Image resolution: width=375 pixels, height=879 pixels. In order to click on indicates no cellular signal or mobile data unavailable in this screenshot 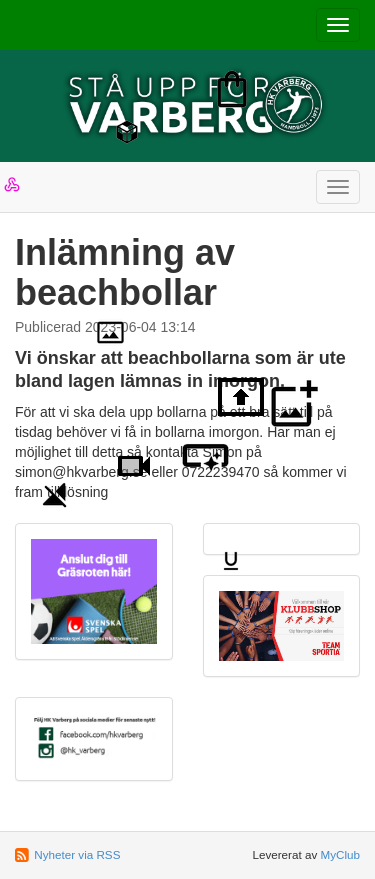, I will do `click(54, 494)`.